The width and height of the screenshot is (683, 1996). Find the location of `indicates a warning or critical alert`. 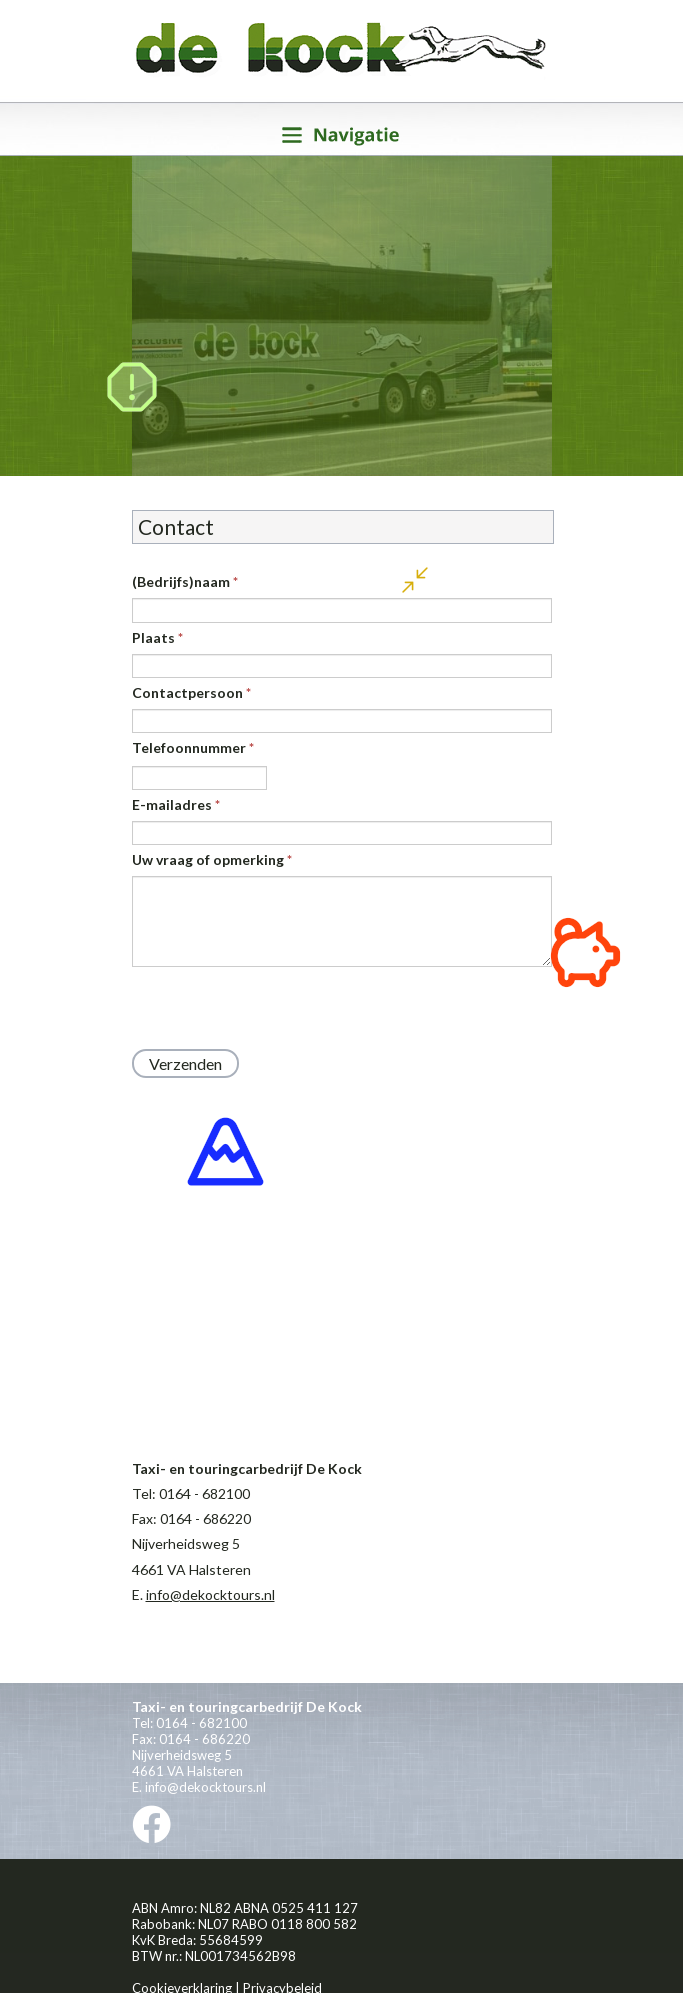

indicates a warning or critical alert is located at coordinates (132, 387).